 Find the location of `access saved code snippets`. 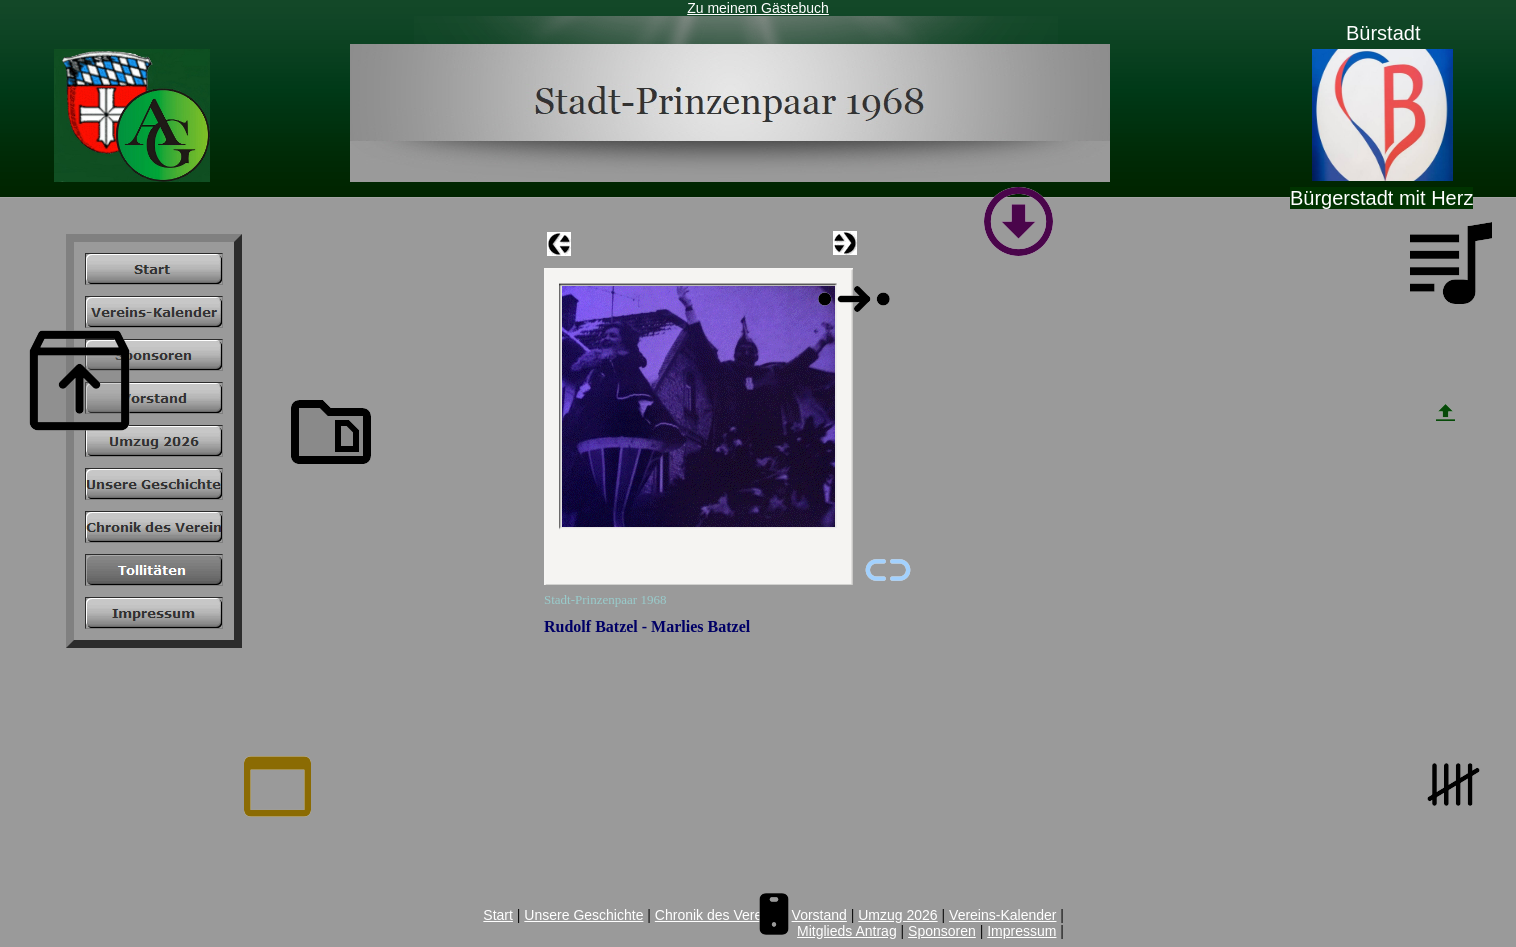

access saved code snippets is located at coordinates (331, 432).